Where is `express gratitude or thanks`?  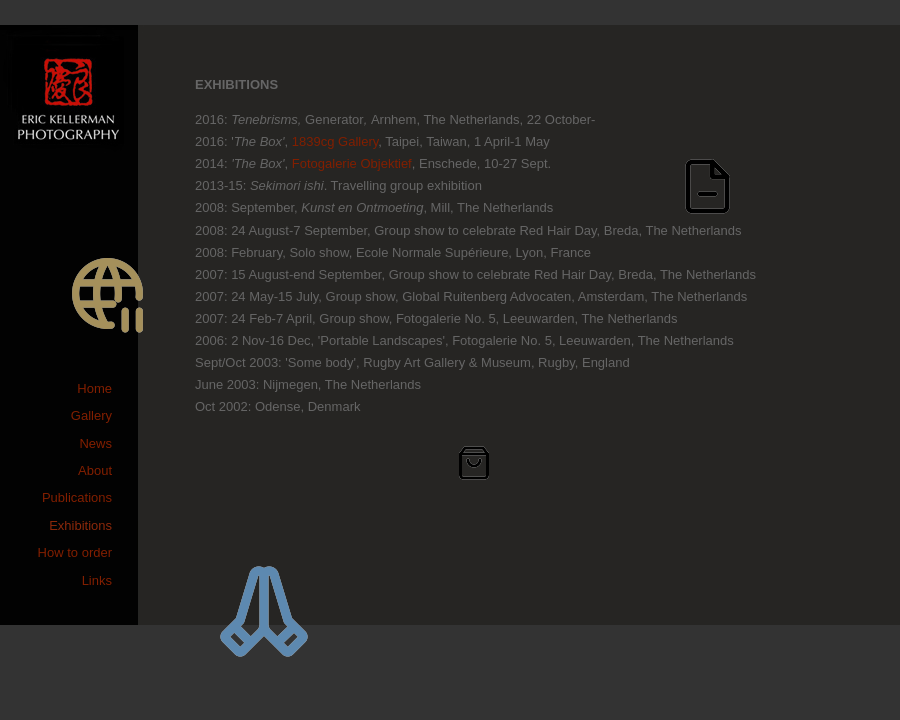
express gratitude or thanks is located at coordinates (264, 613).